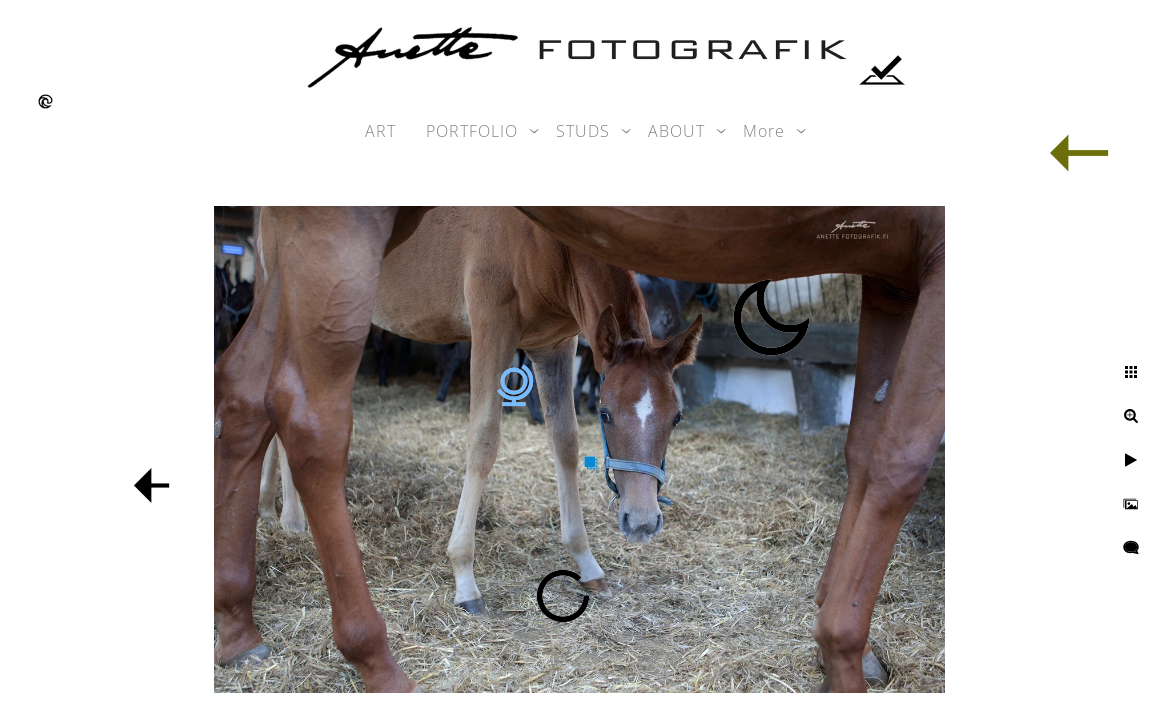  I want to click on open Microsoft Edge browser, so click(45, 101).